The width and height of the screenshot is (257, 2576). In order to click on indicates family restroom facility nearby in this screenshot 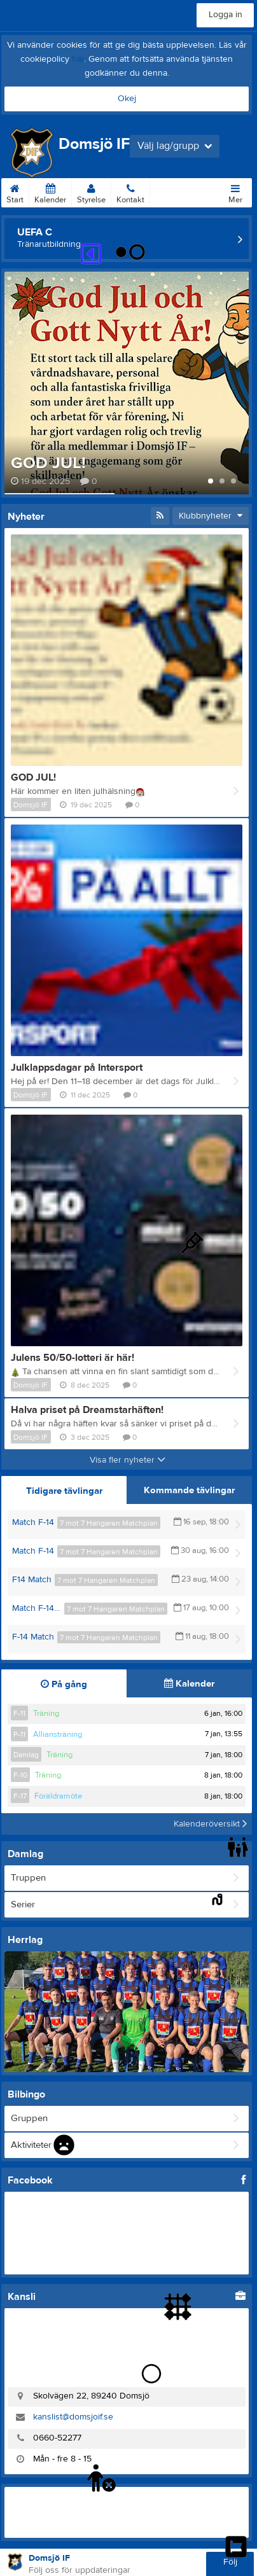, I will do `click(238, 1847)`.